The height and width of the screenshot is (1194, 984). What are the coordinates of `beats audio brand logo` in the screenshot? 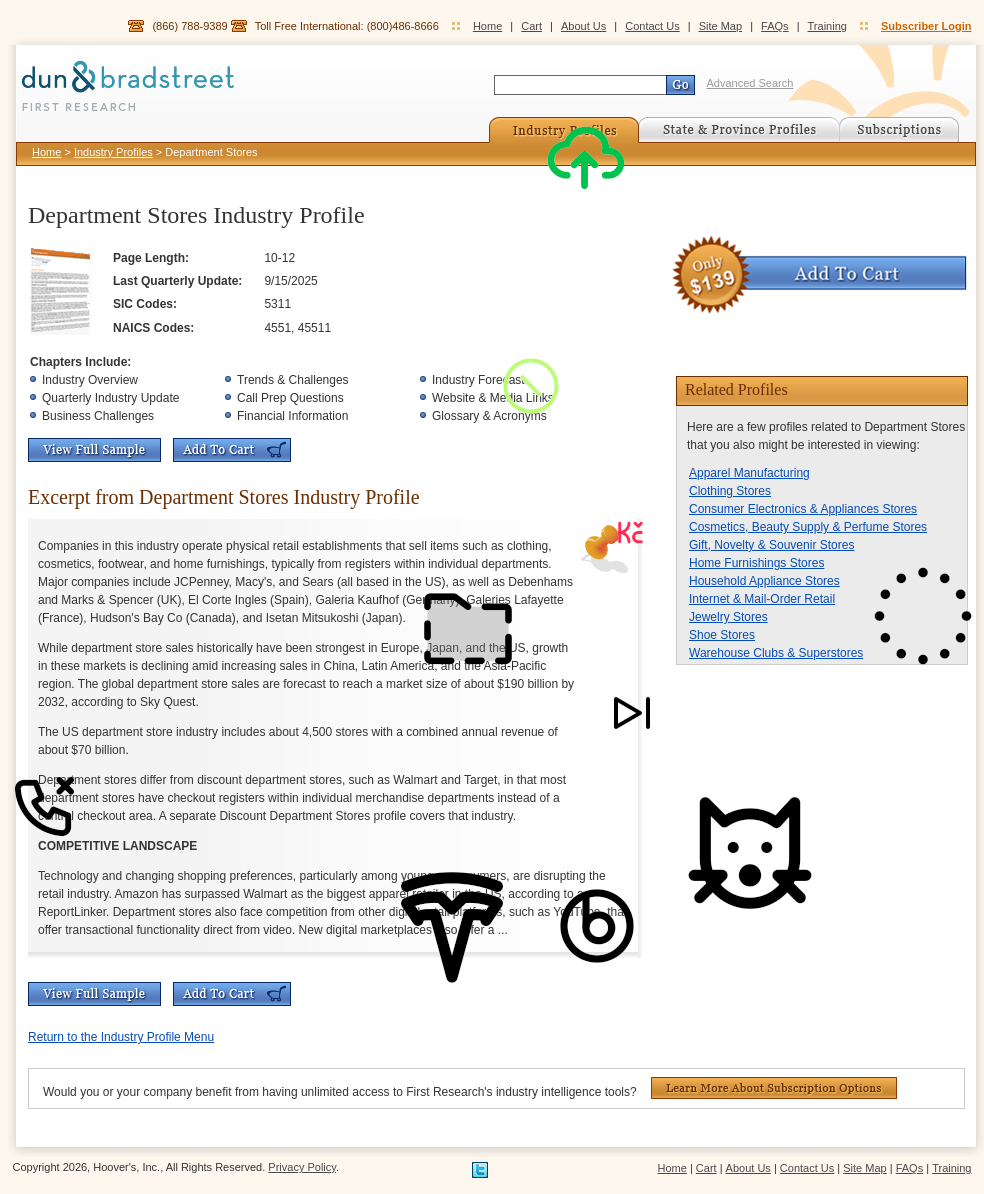 It's located at (597, 926).